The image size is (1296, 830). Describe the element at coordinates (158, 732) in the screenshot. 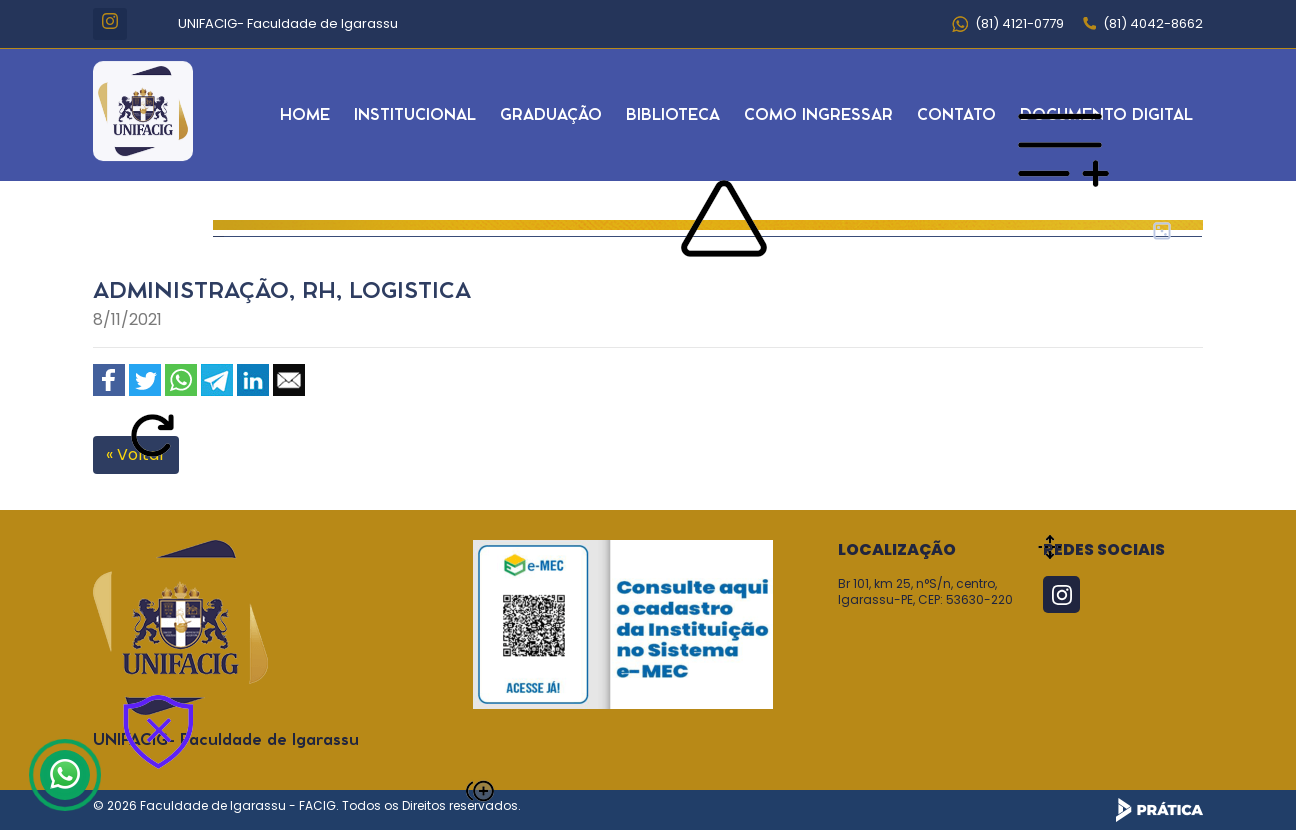

I see `indicates an untrusted workspace or security warning` at that location.